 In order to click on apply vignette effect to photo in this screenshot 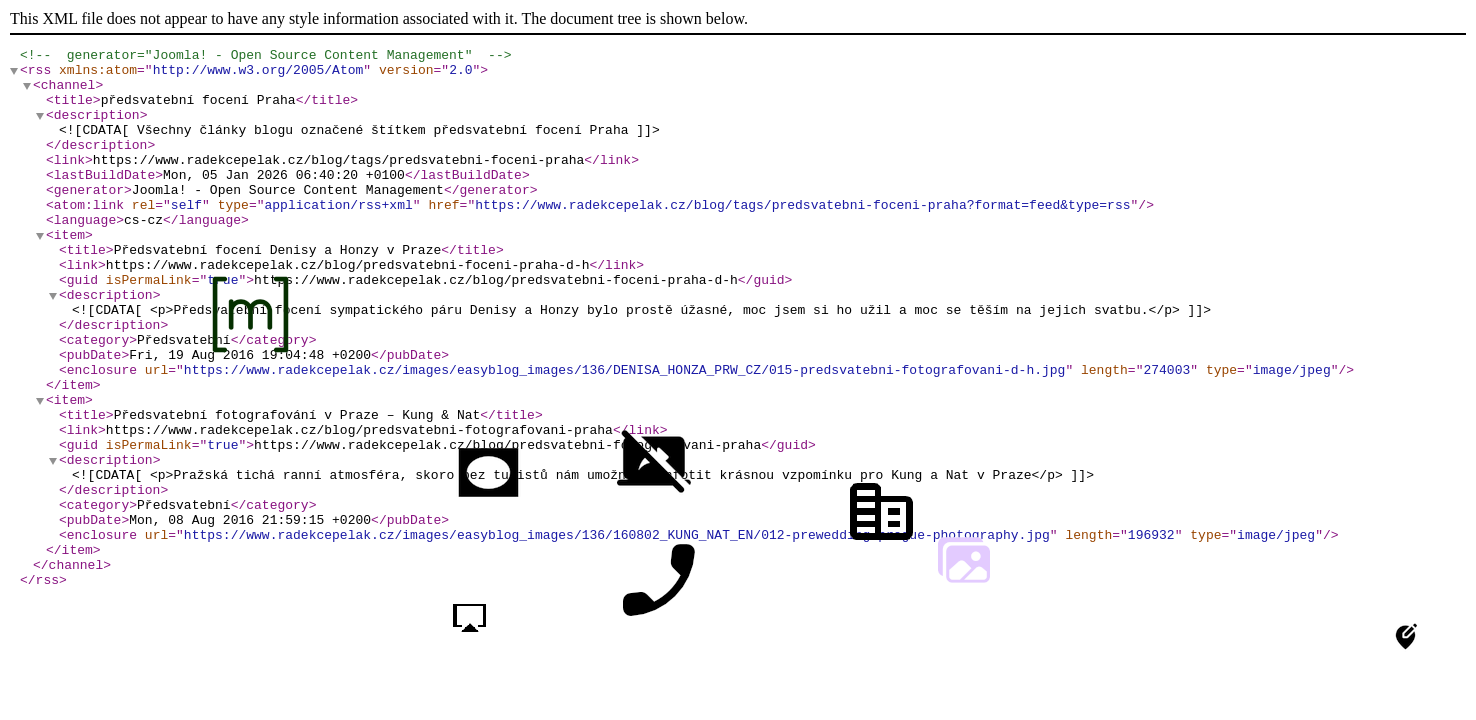, I will do `click(488, 472)`.